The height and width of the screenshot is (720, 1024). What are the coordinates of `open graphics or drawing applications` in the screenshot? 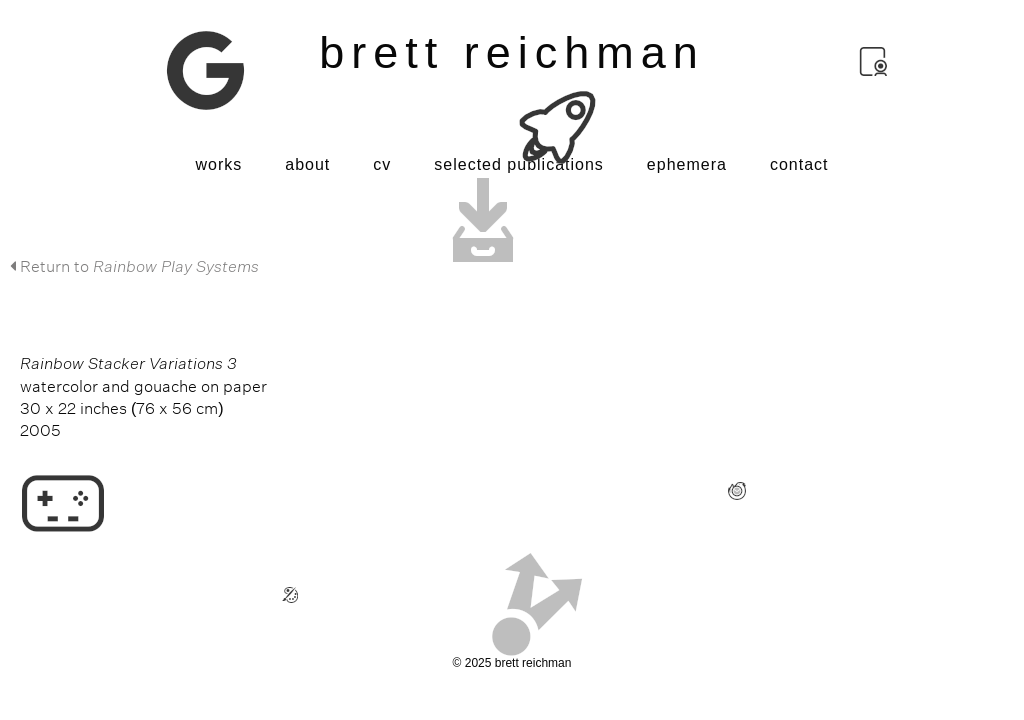 It's located at (290, 595).